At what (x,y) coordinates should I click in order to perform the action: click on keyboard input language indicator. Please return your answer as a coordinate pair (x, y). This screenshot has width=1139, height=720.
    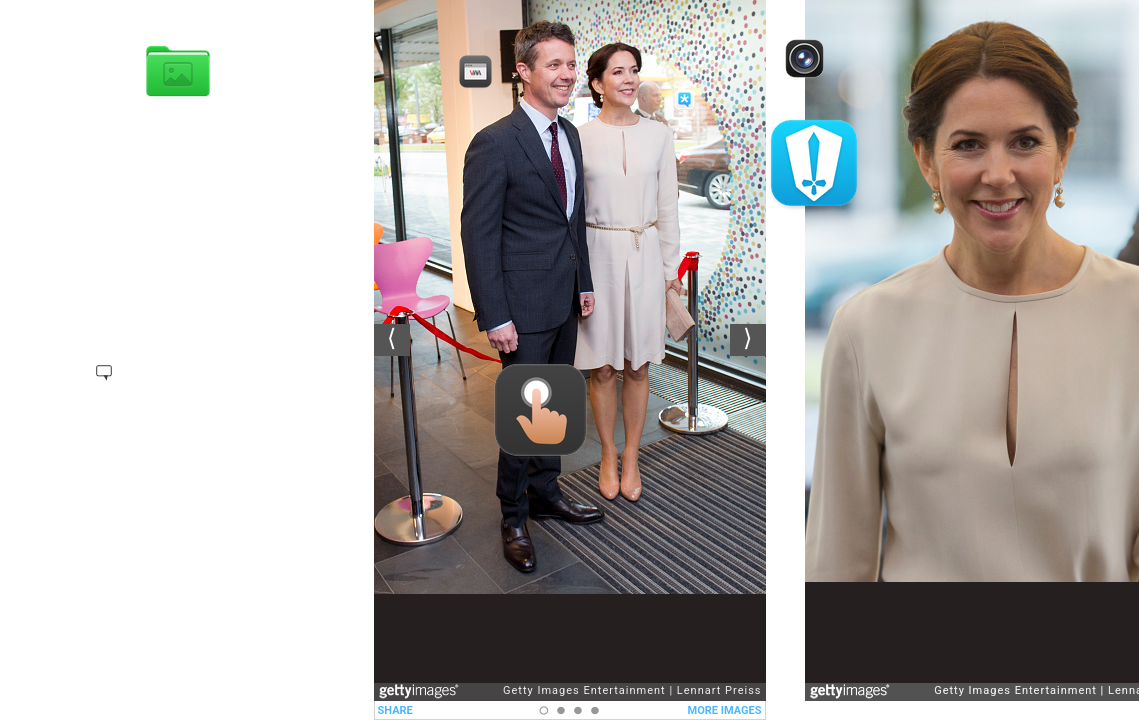
    Looking at the image, I should click on (104, 373).